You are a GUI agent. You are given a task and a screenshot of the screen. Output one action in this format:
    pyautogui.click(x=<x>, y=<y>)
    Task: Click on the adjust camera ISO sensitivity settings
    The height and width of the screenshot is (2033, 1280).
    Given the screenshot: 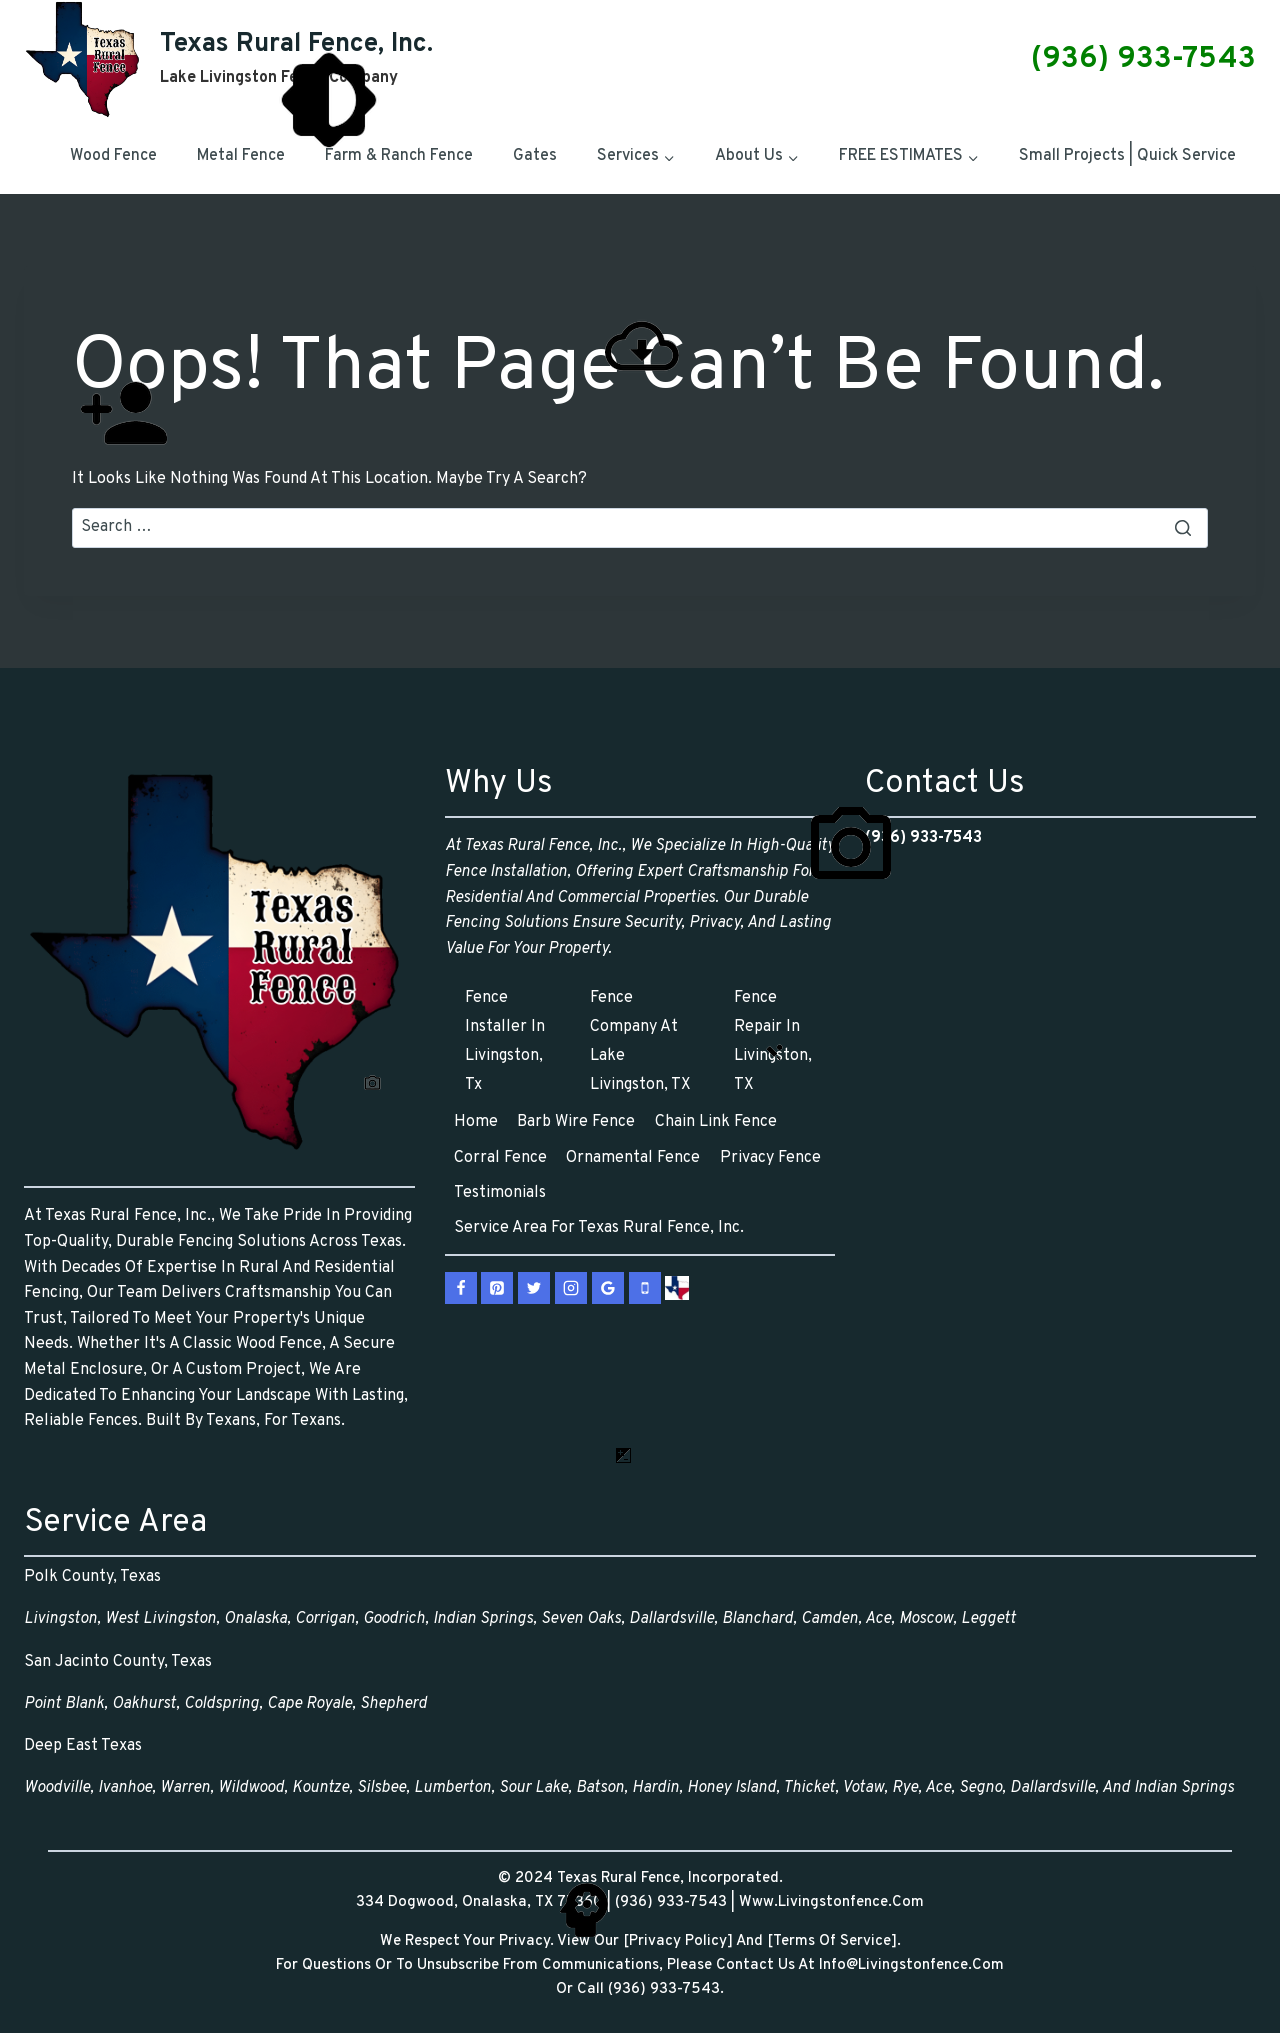 What is the action you would take?
    pyautogui.click(x=623, y=1455)
    